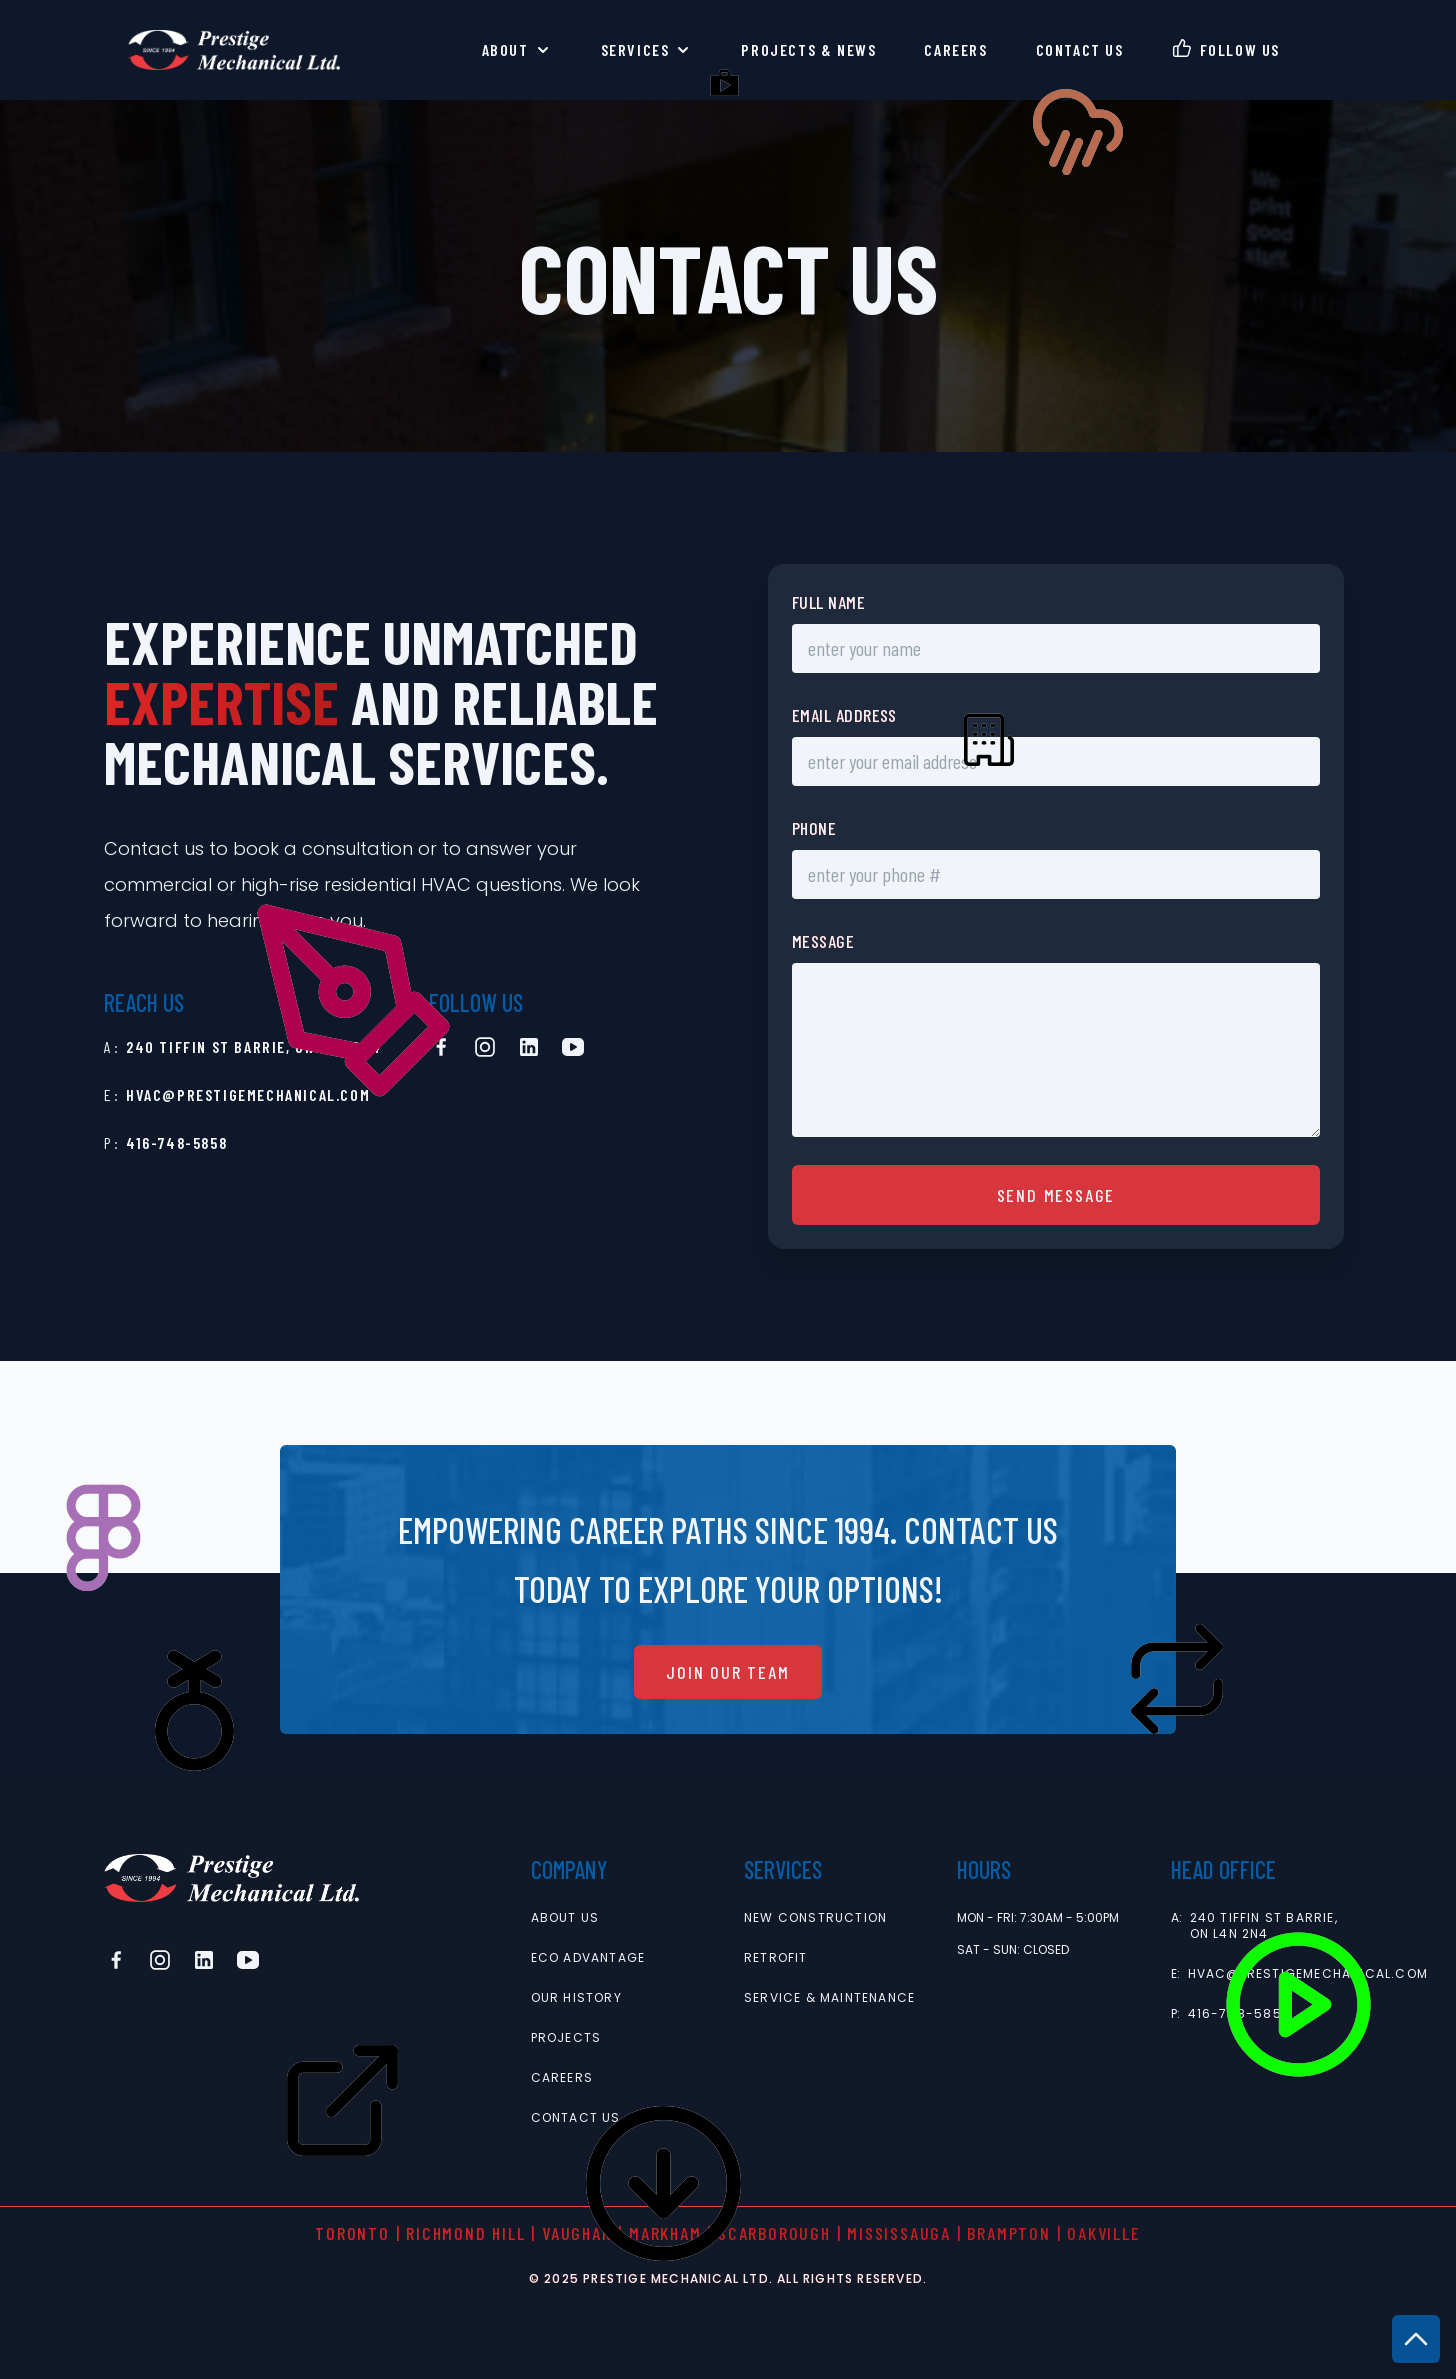  Describe the element at coordinates (724, 83) in the screenshot. I see `open the app store or marketplace` at that location.